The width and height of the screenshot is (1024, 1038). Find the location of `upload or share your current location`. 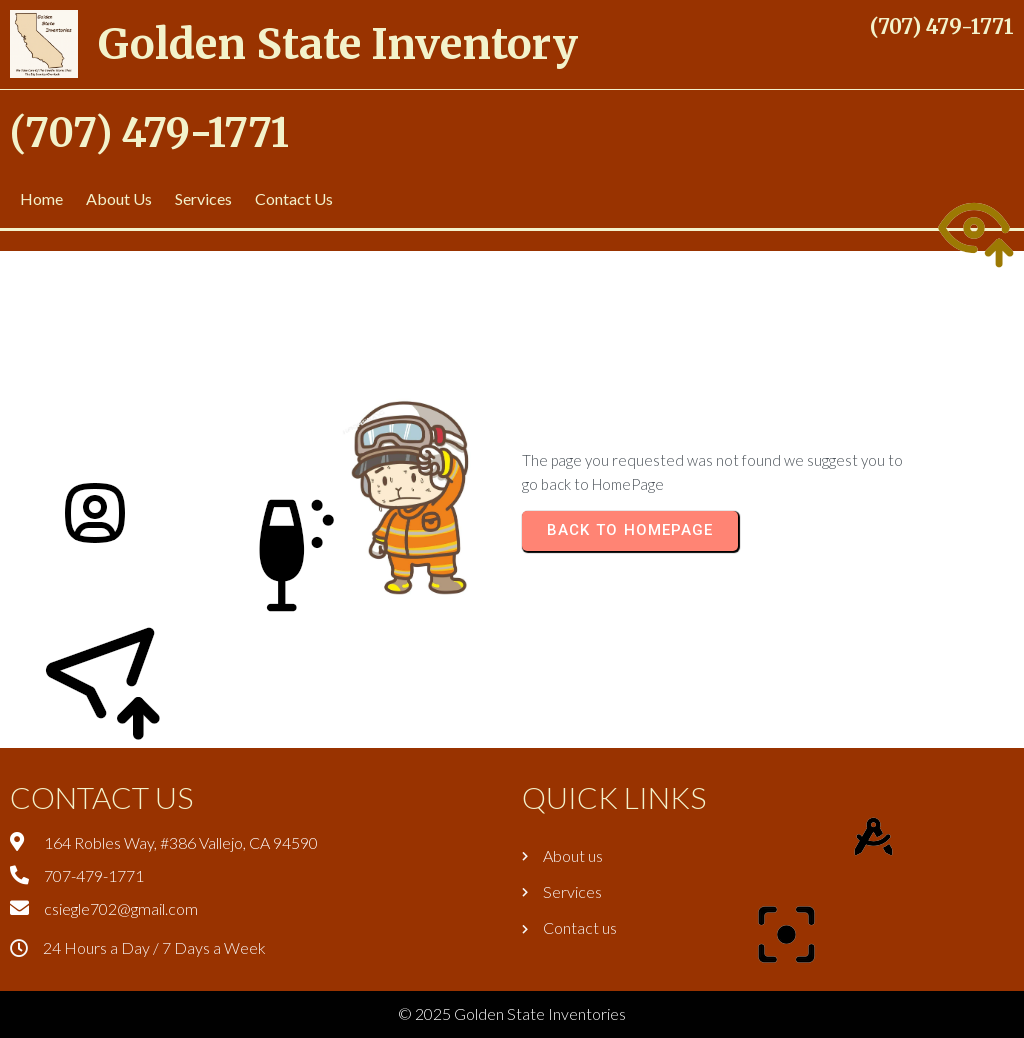

upload or share your current location is located at coordinates (101, 681).